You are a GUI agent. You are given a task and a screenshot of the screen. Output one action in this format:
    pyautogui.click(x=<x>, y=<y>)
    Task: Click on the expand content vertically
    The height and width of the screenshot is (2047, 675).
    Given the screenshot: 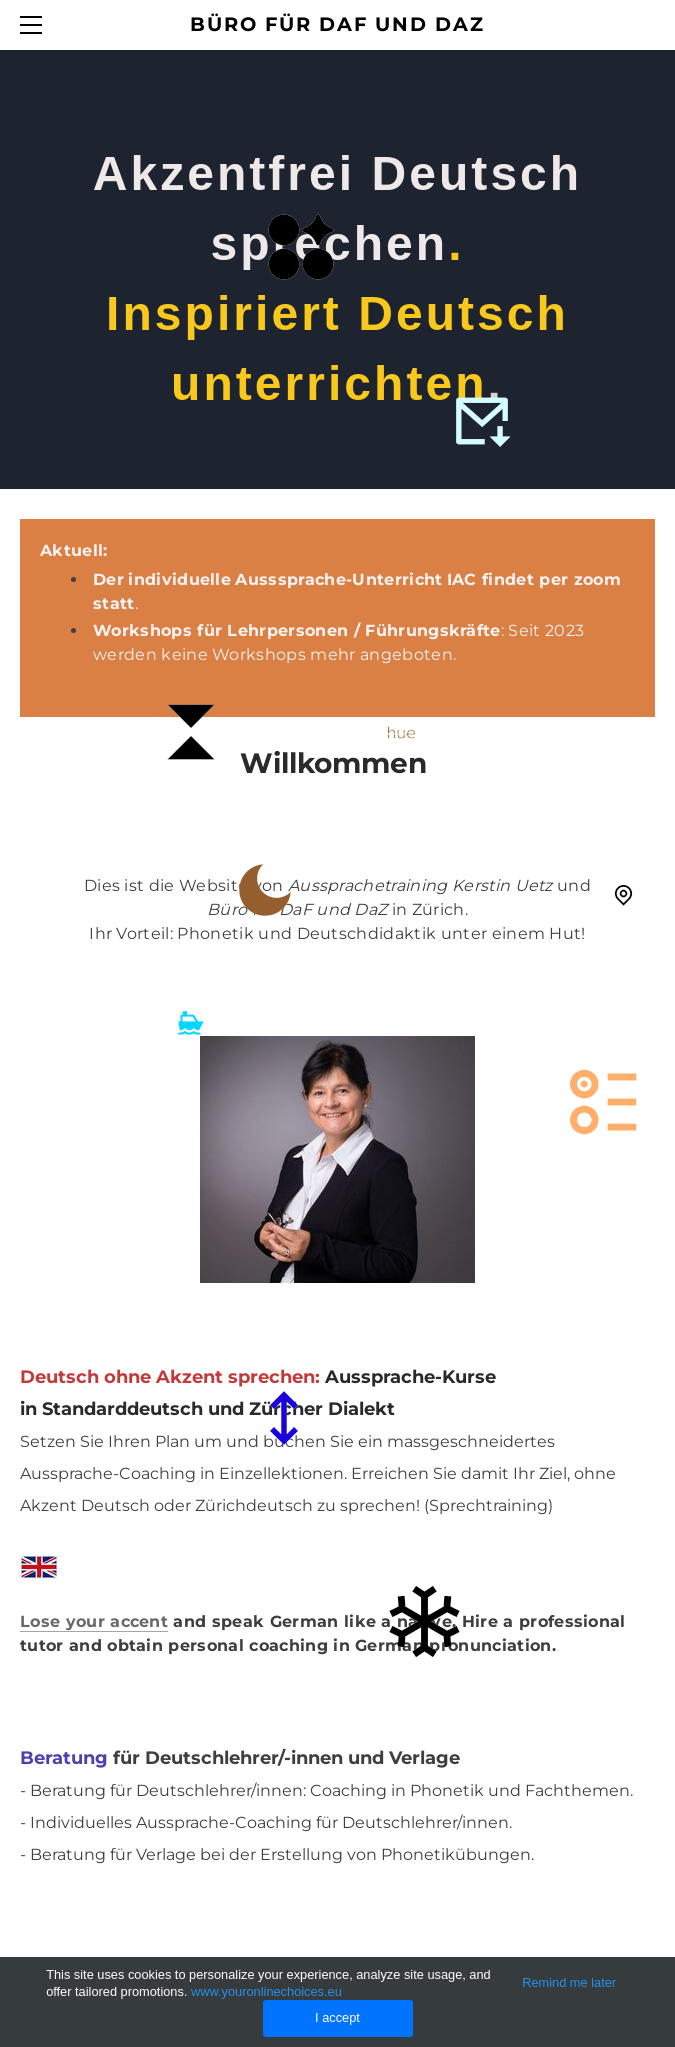 What is the action you would take?
    pyautogui.click(x=284, y=1418)
    